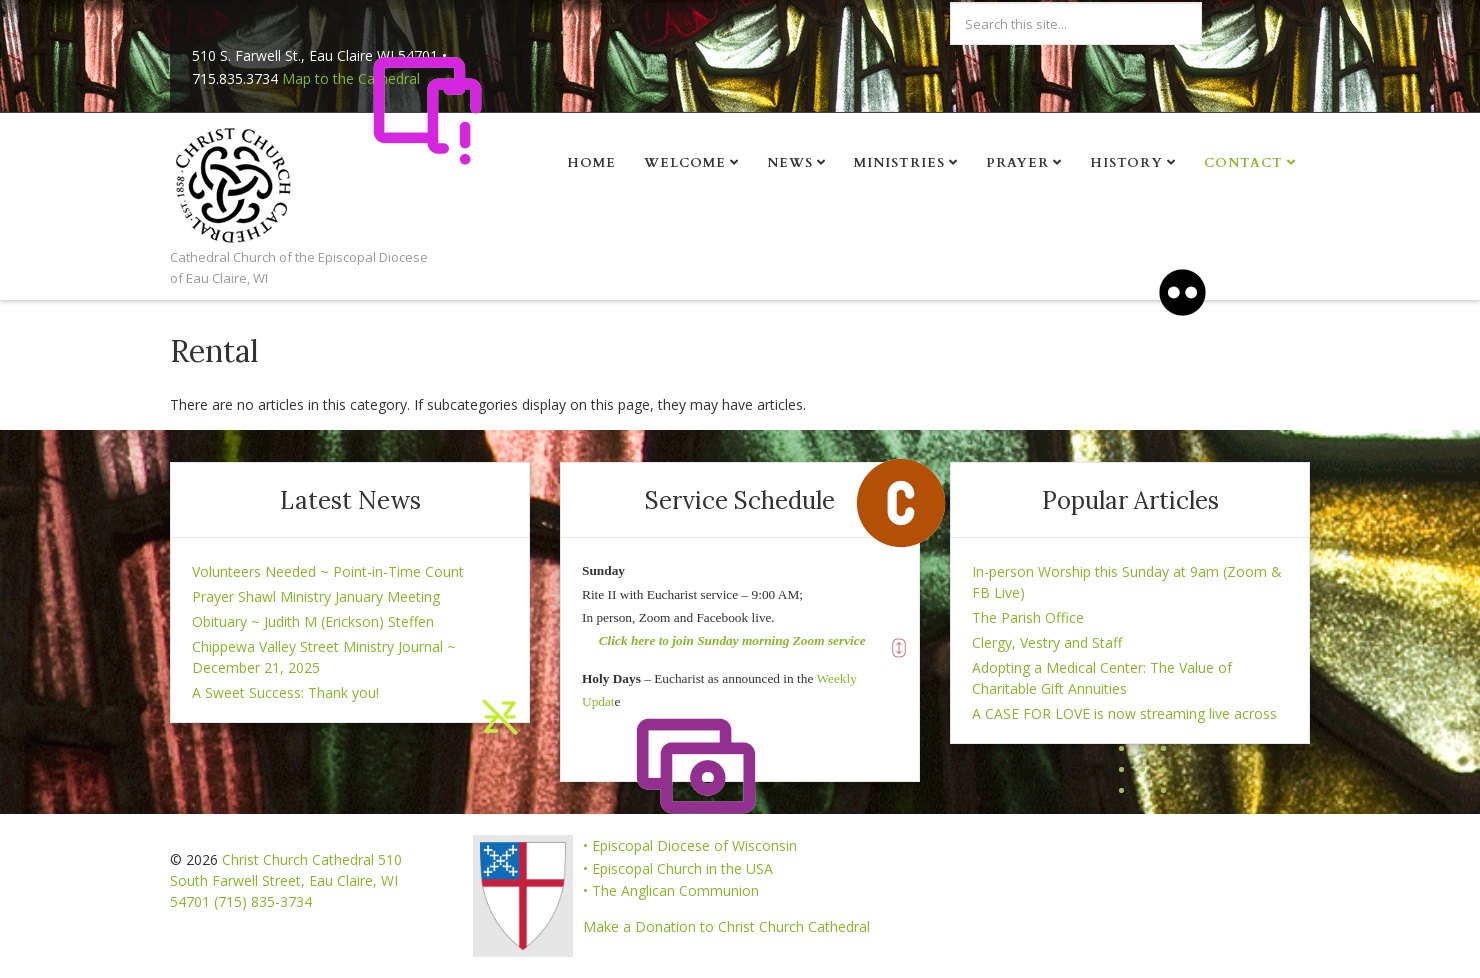 This screenshot has width=1480, height=978. What do you see at coordinates (899, 648) in the screenshot?
I see `scroll up or down on the page` at bounding box center [899, 648].